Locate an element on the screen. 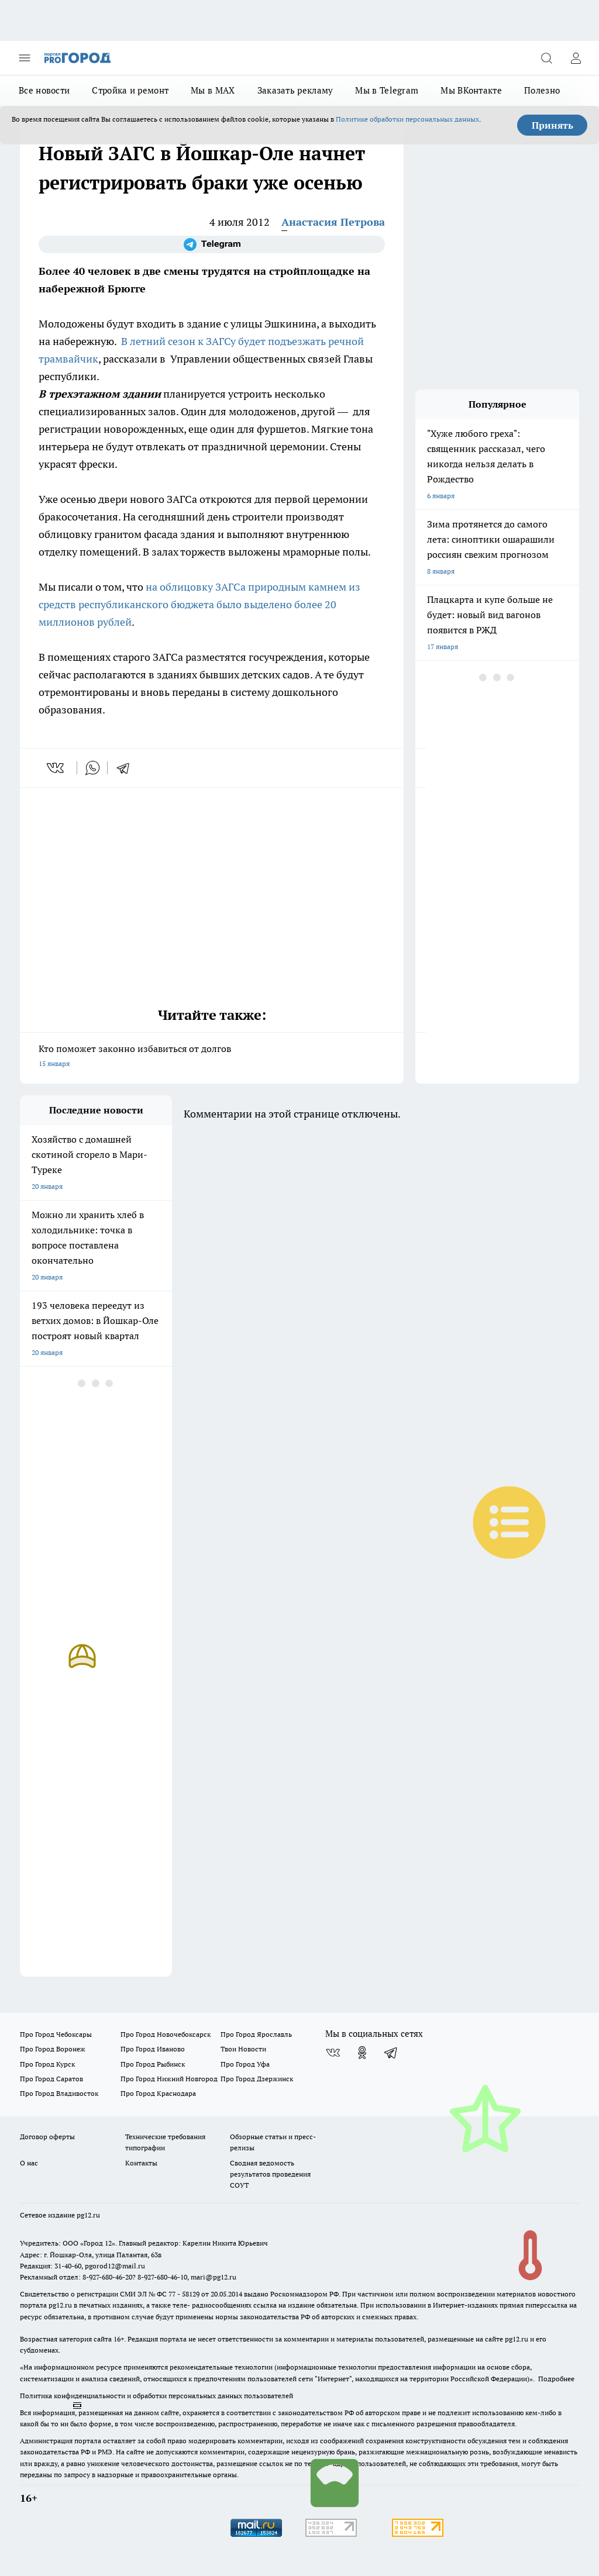  view list or menu options is located at coordinates (509, 1522).